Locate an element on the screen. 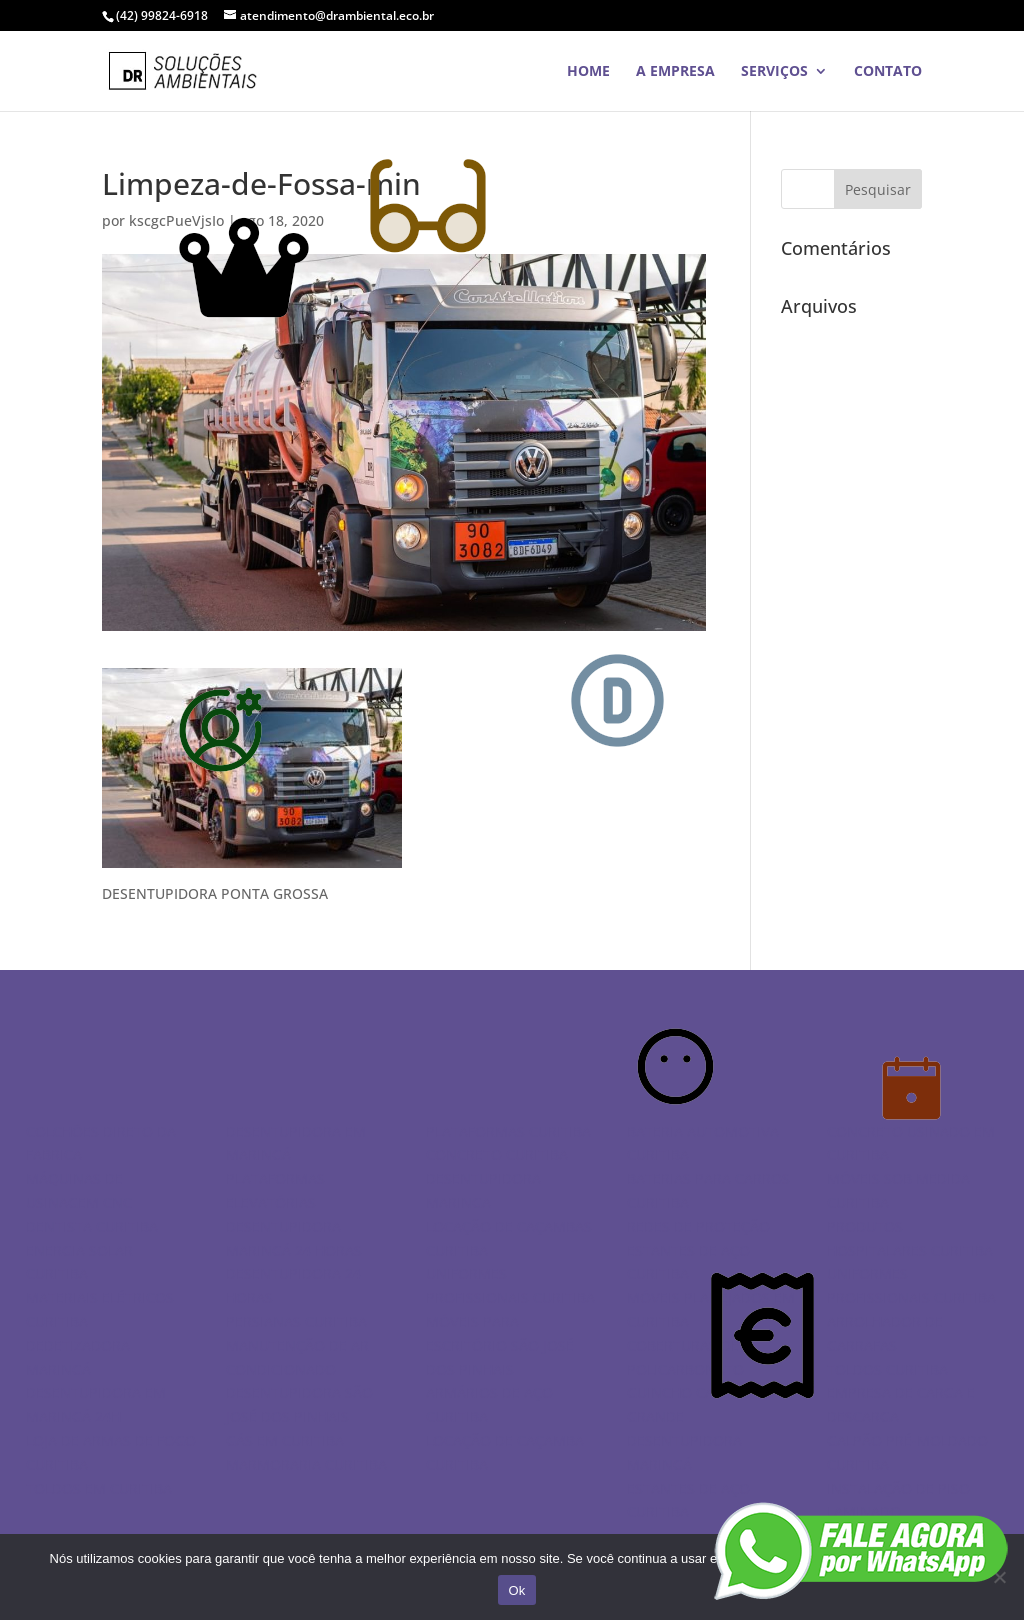 The image size is (1024, 1620). view euro transaction receipt is located at coordinates (762, 1335).